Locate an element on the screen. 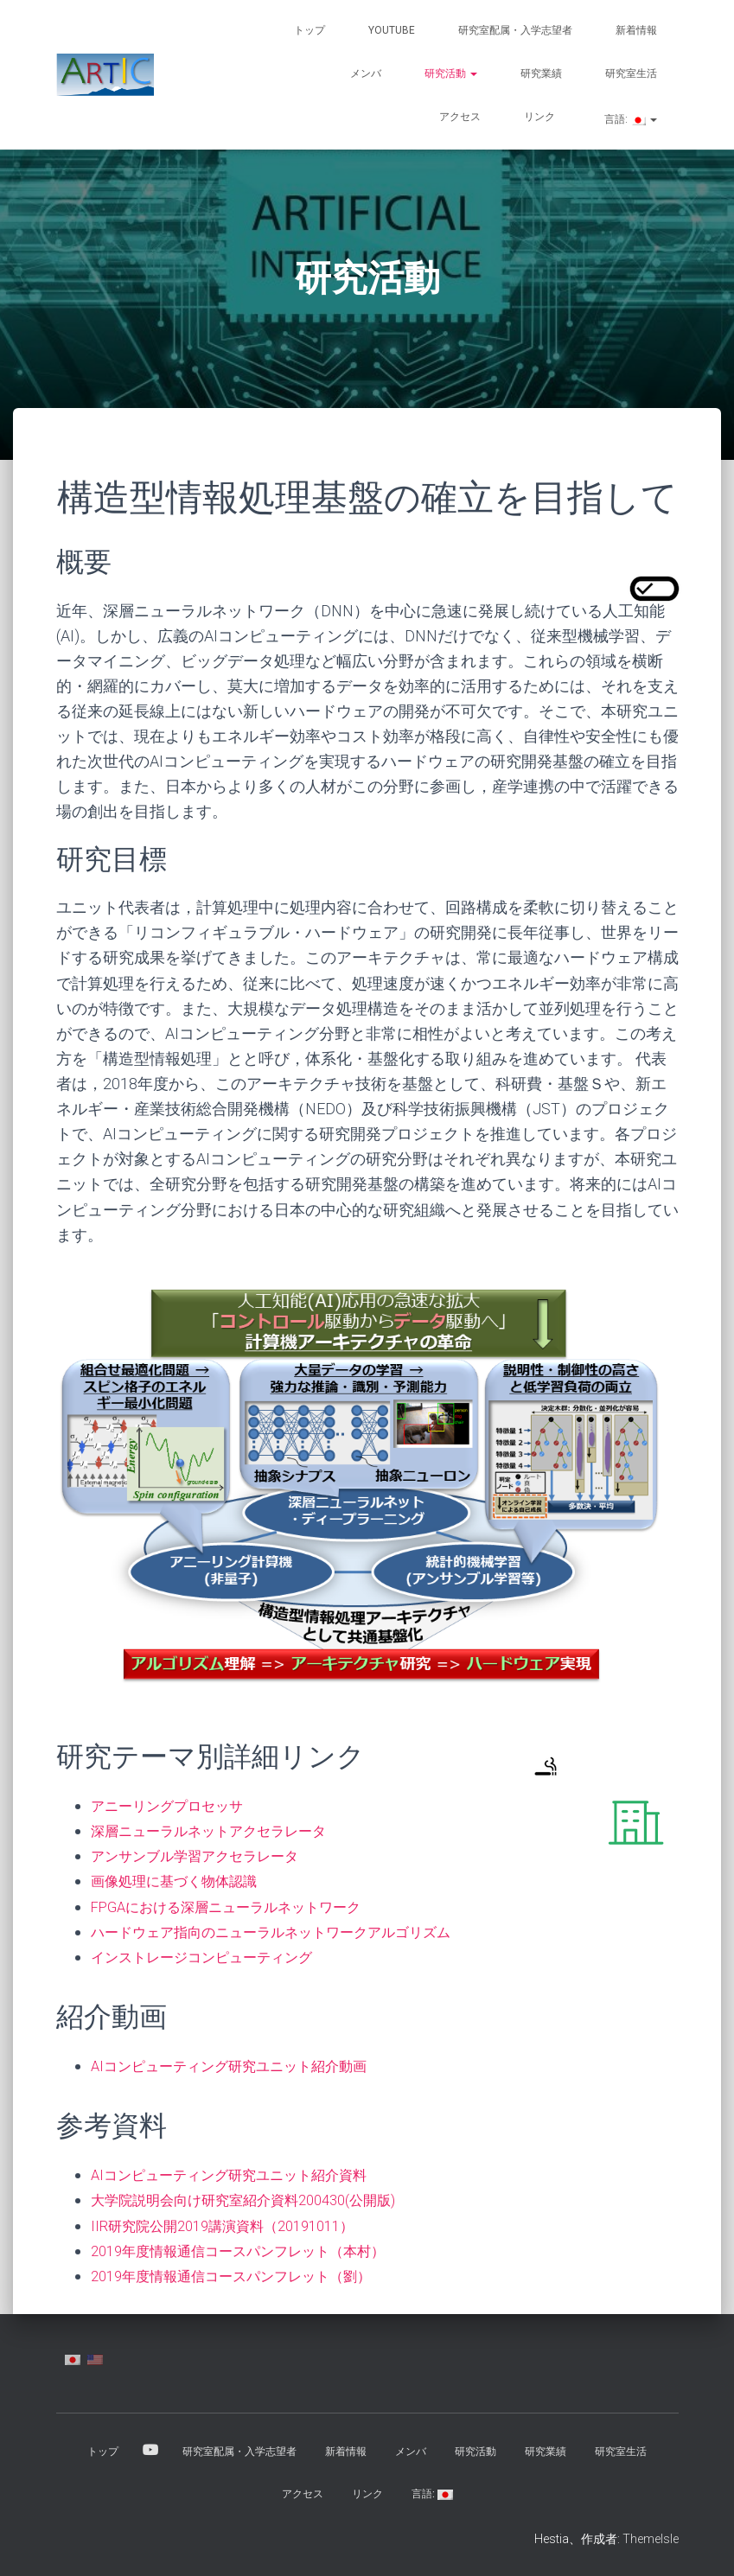  indicates a designated smoking area is located at coordinates (546, 1768).